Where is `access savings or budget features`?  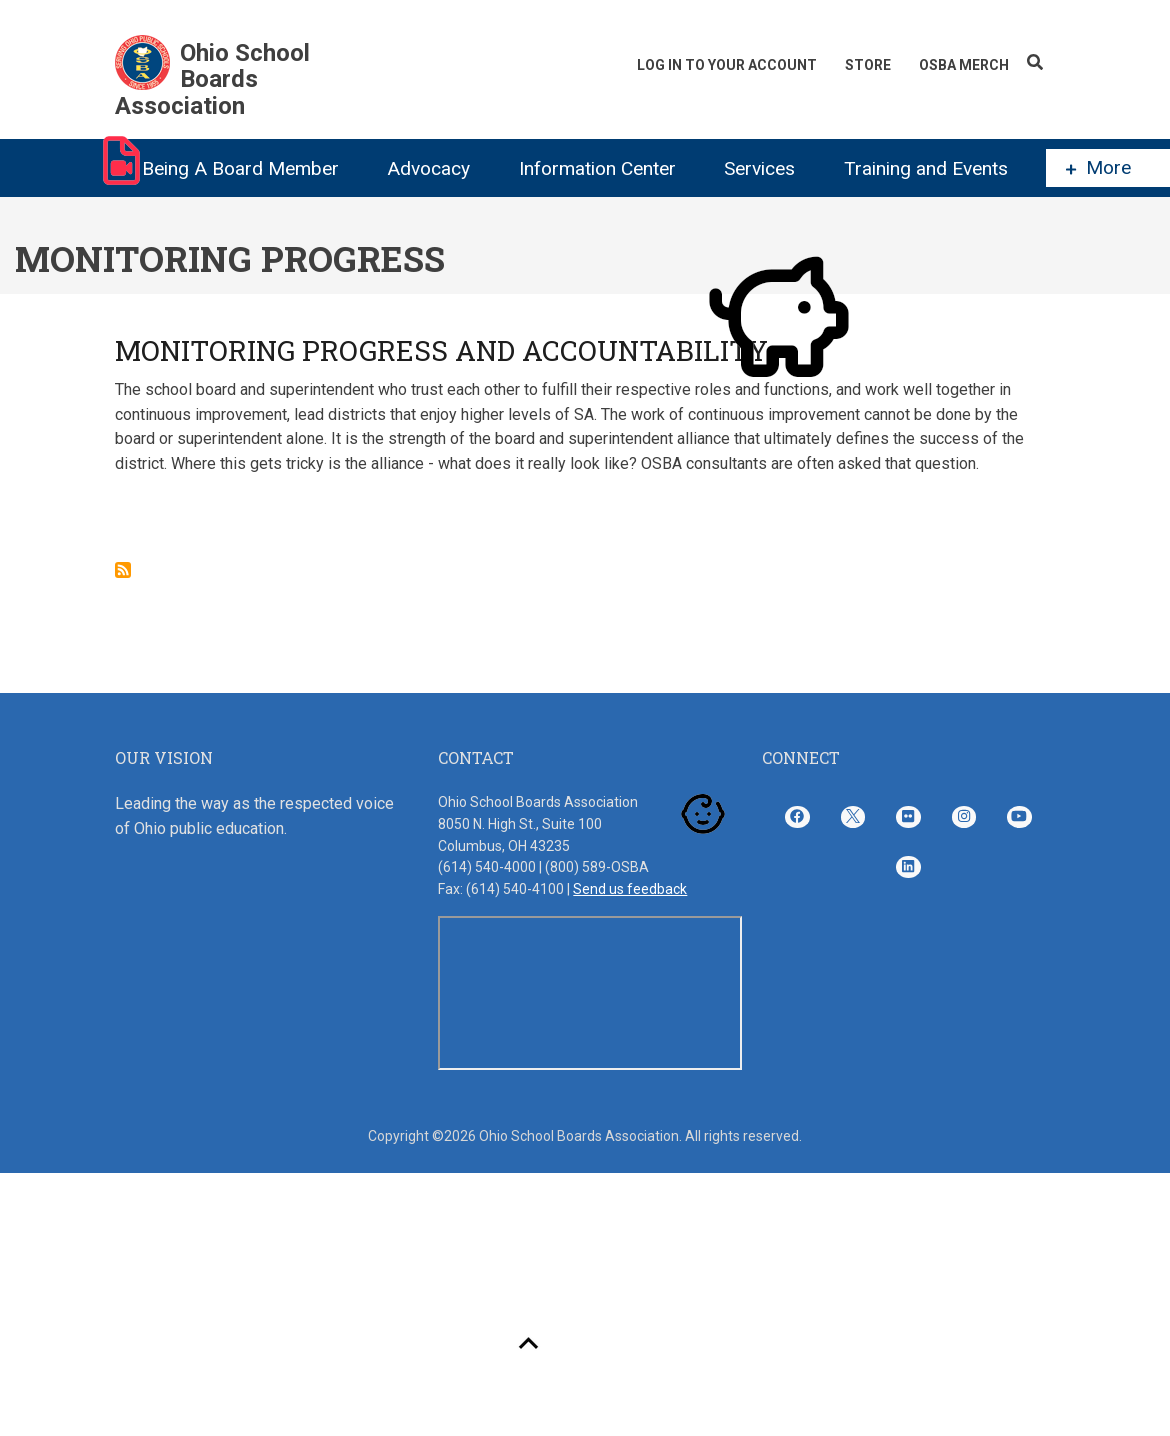
access savings or budget features is located at coordinates (779, 320).